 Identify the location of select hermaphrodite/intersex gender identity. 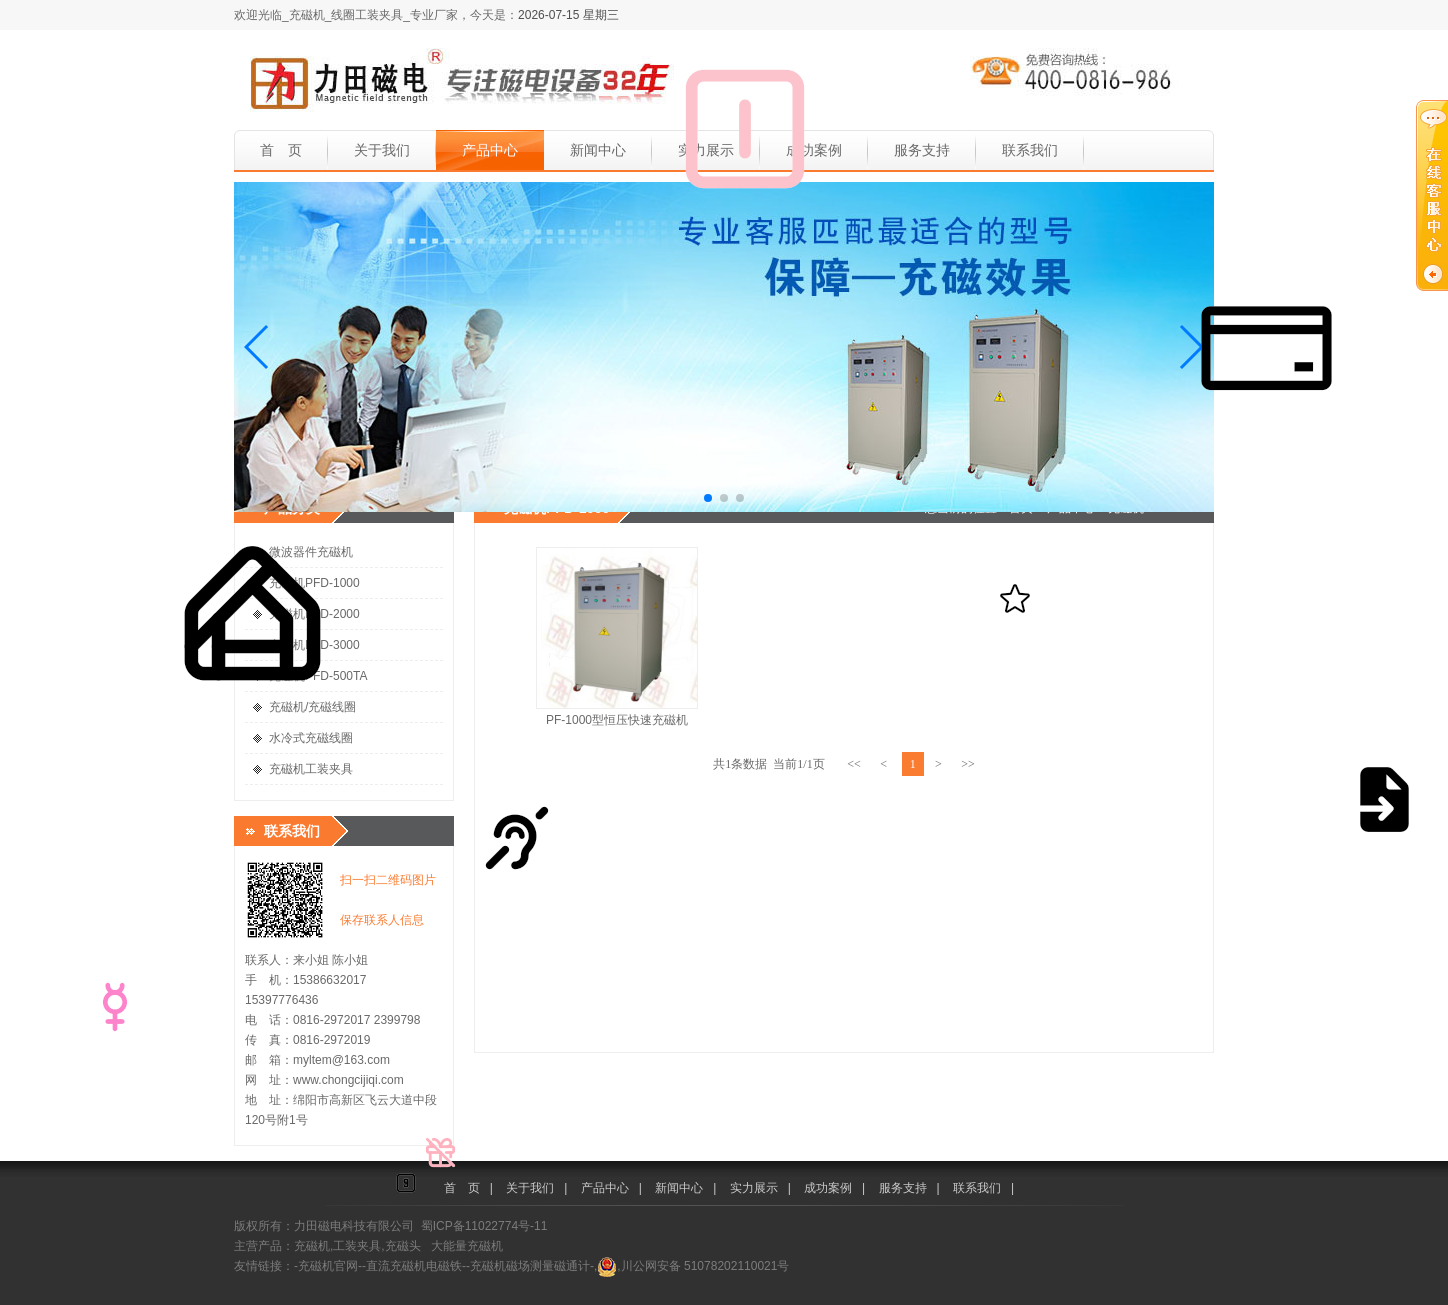
(115, 1007).